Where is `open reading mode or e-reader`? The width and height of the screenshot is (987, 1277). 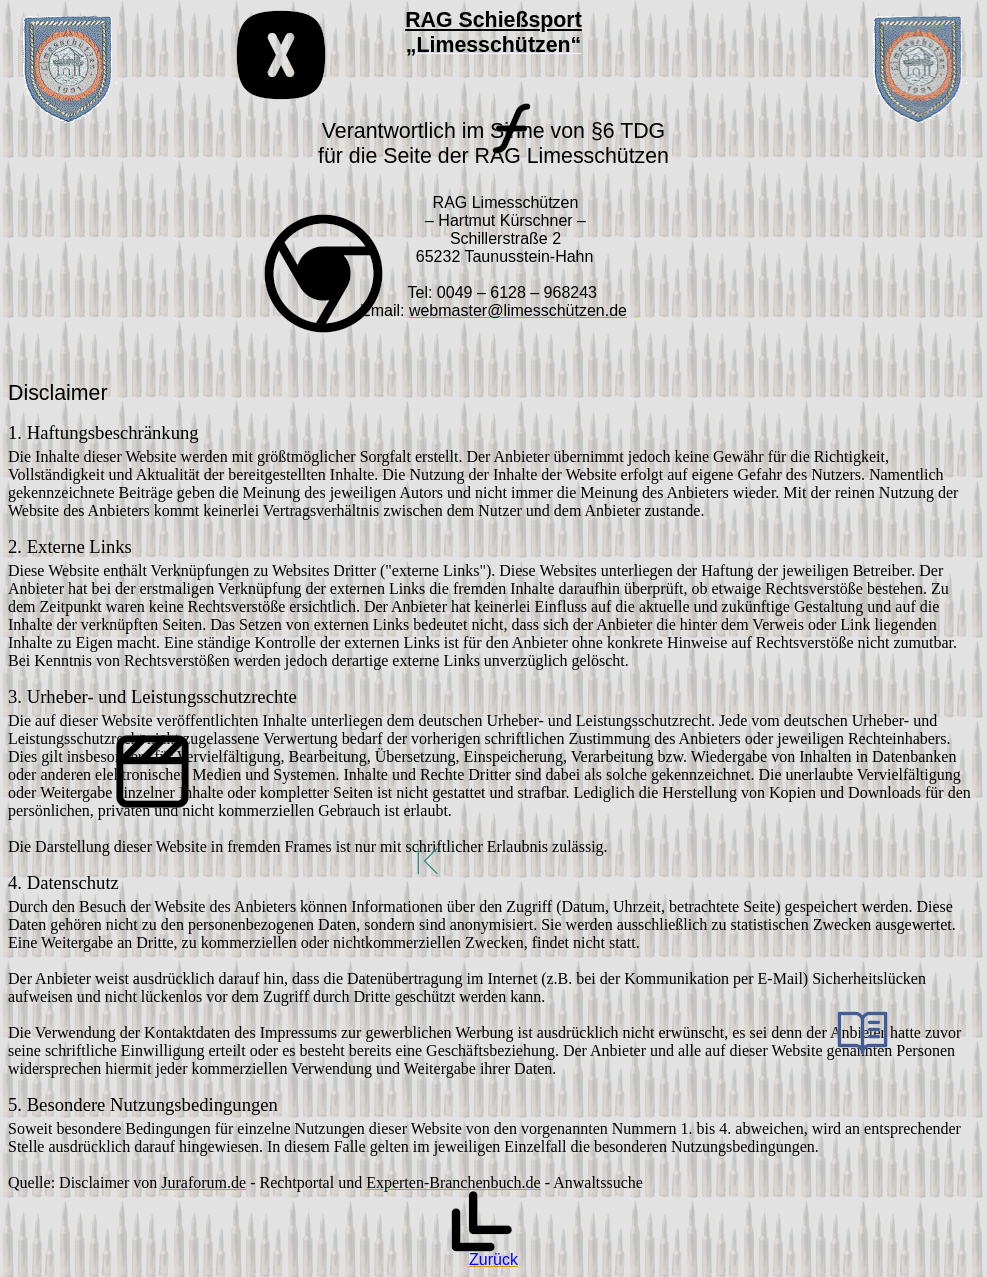
open reading mode or e-reader is located at coordinates (862, 1029).